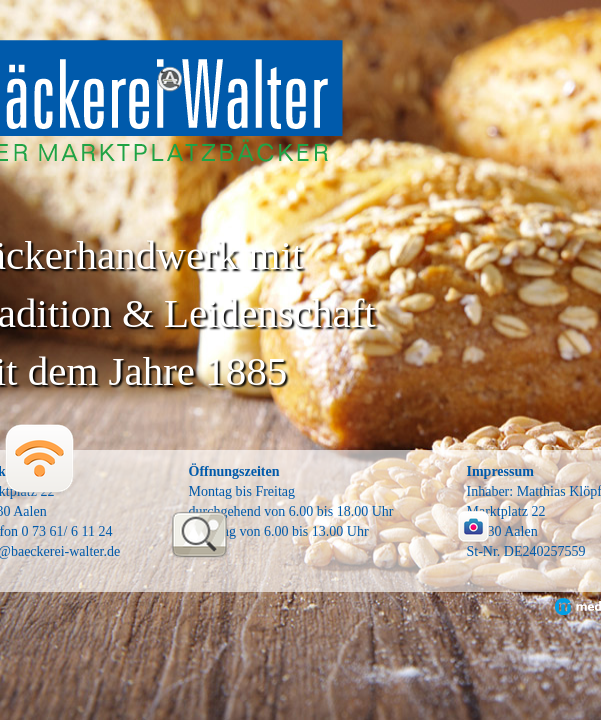 Image resolution: width=601 pixels, height=720 pixels. Describe the element at coordinates (39, 458) in the screenshot. I see `connect to a captive portal or public wifi network` at that location.